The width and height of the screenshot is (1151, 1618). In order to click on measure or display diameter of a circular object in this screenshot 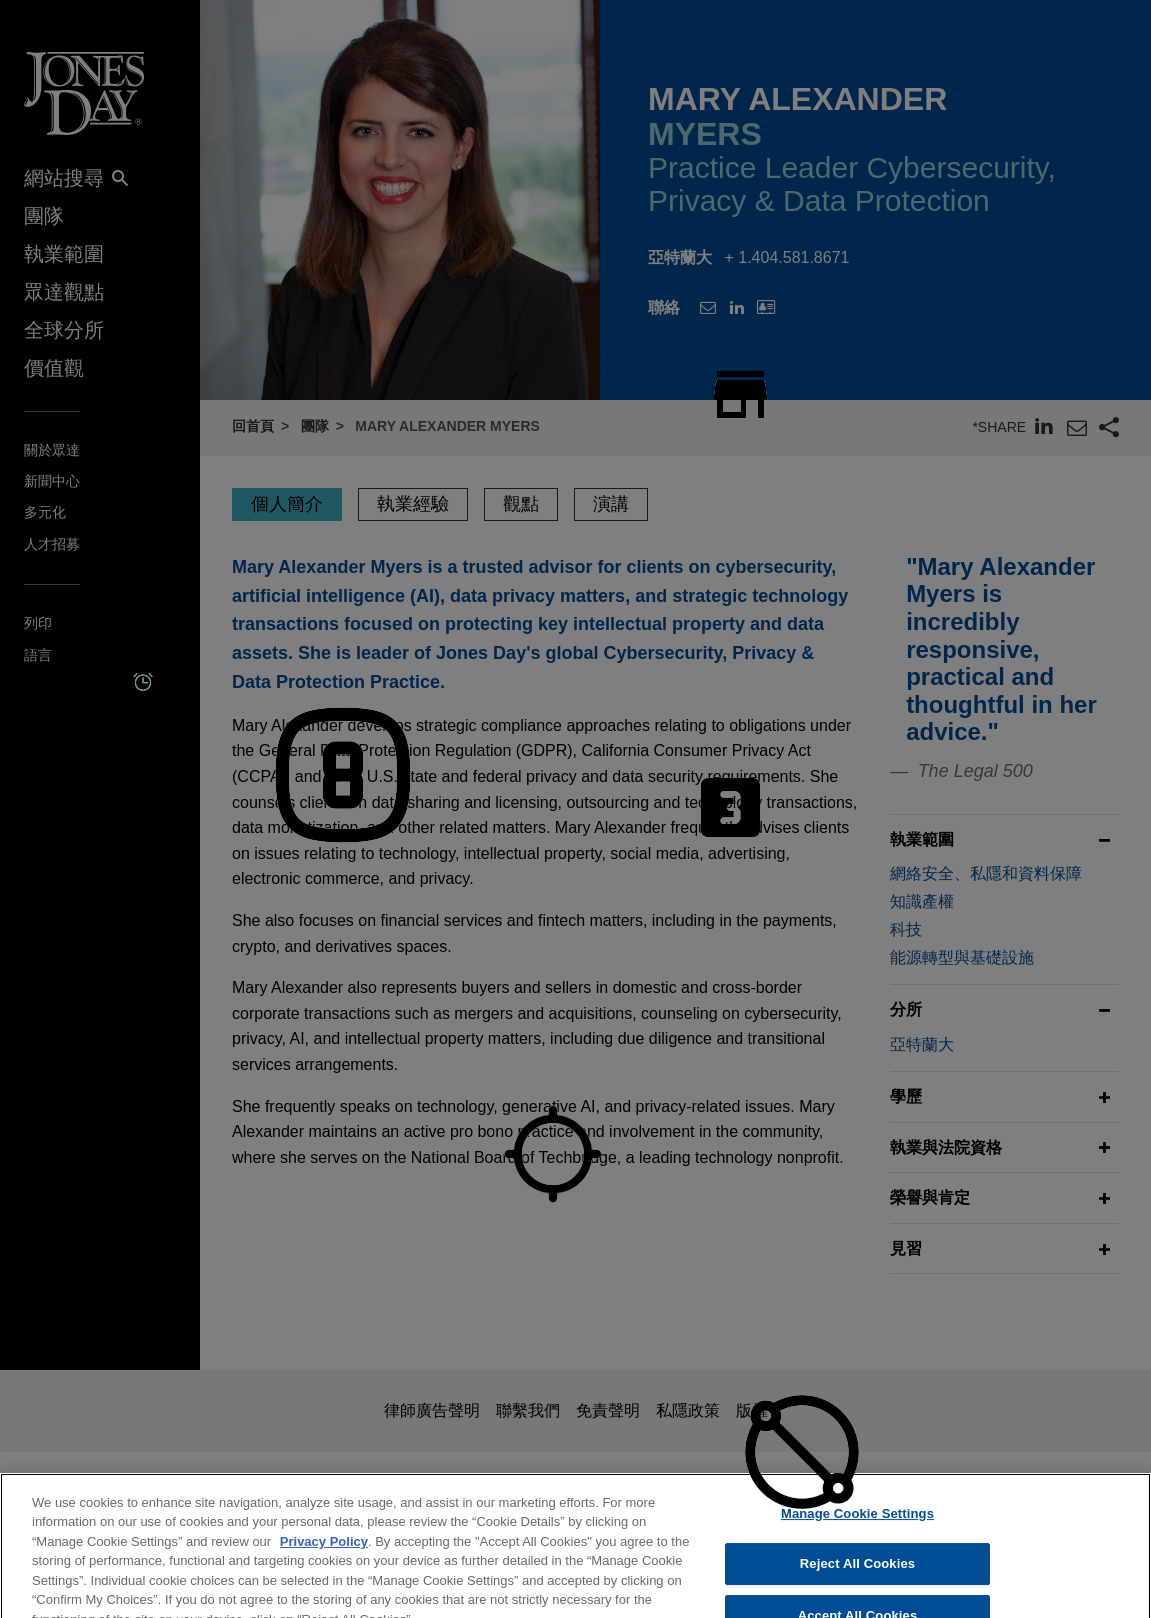, I will do `click(802, 1452)`.